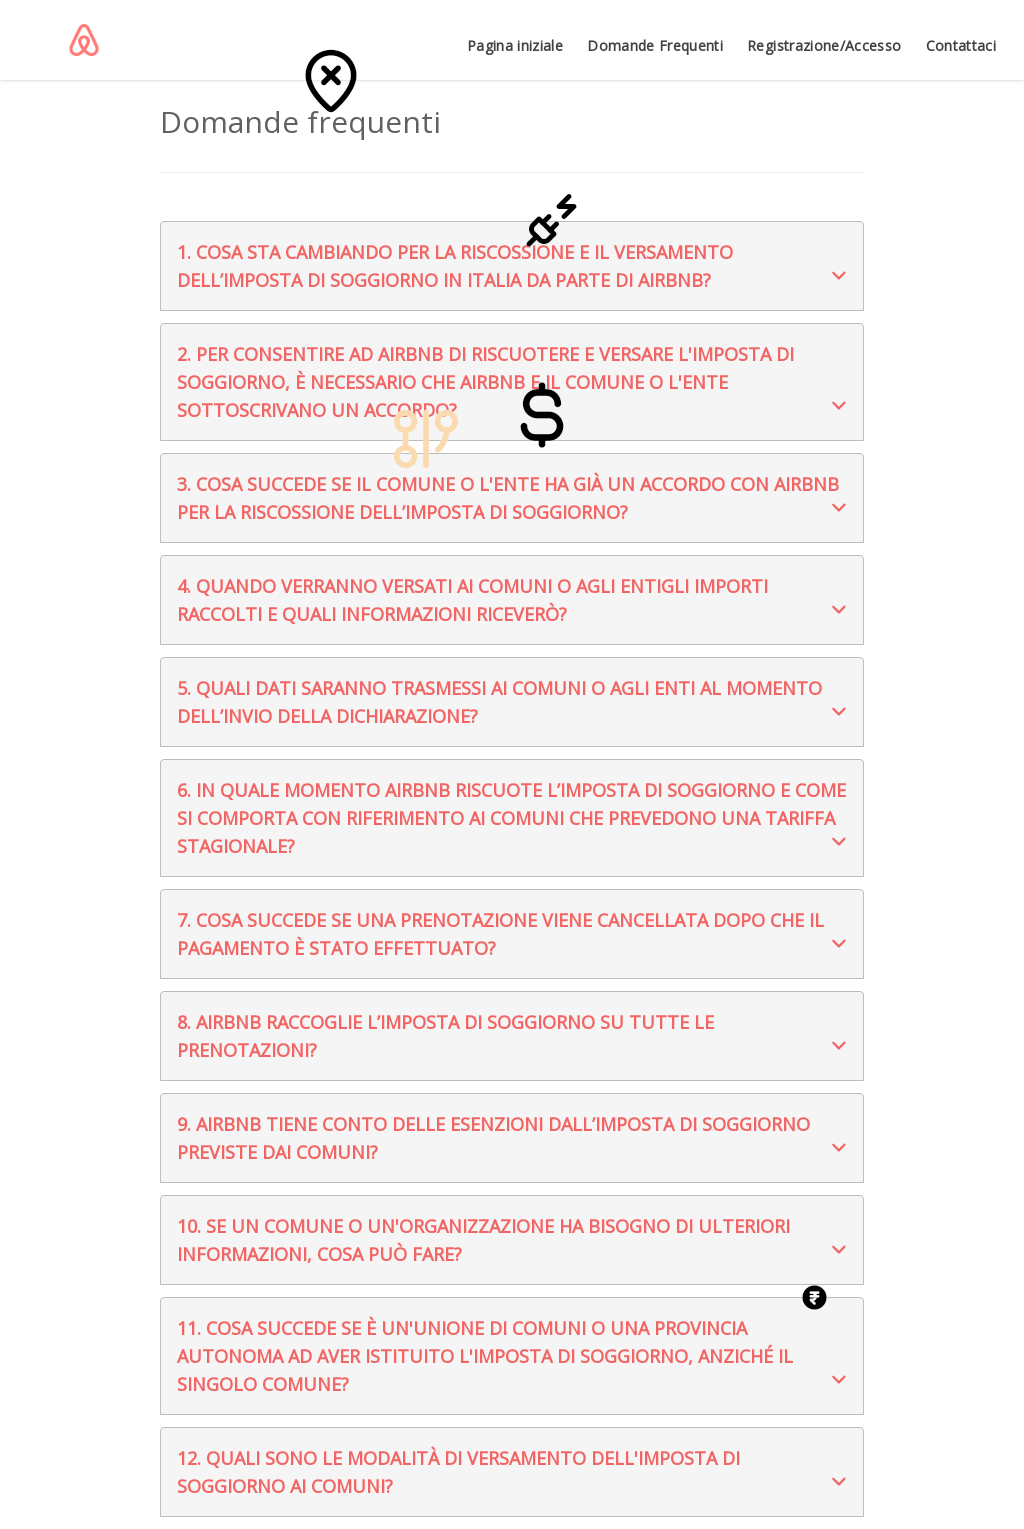  Describe the element at coordinates (426, 439) in the screenshot. I see `view repository commit history` at that location.